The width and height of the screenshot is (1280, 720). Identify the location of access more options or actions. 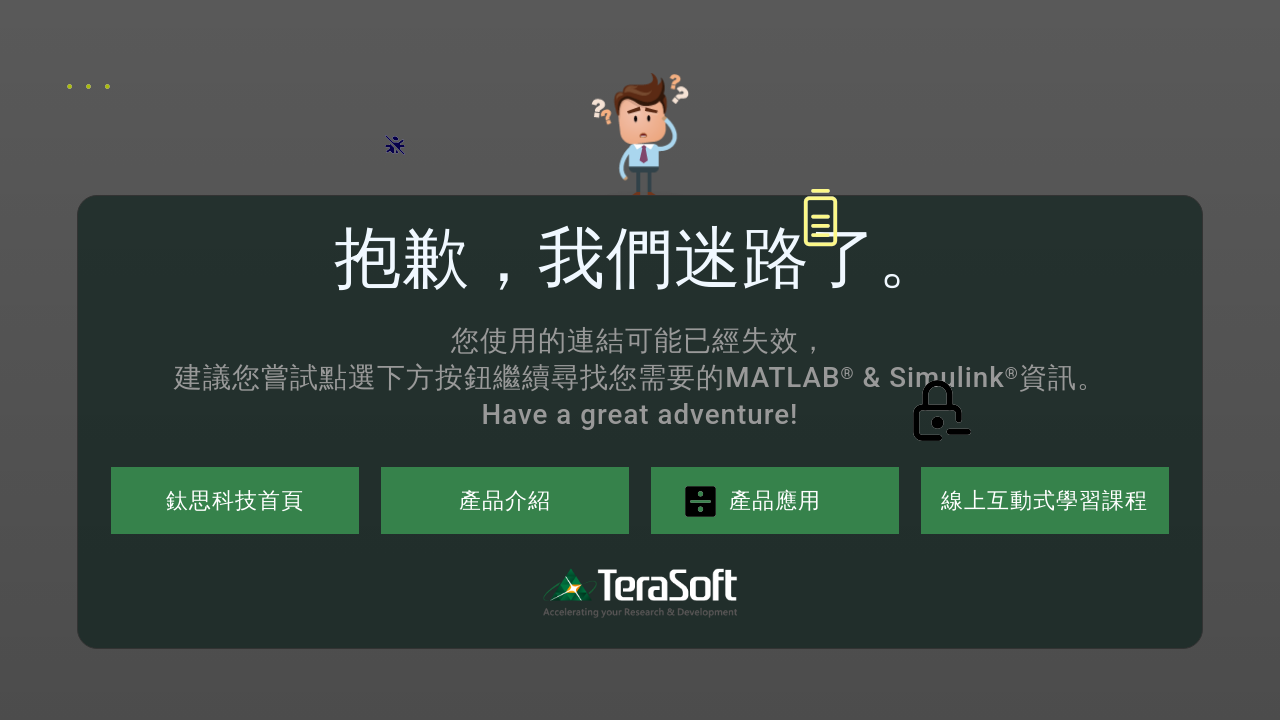
(88, 86).